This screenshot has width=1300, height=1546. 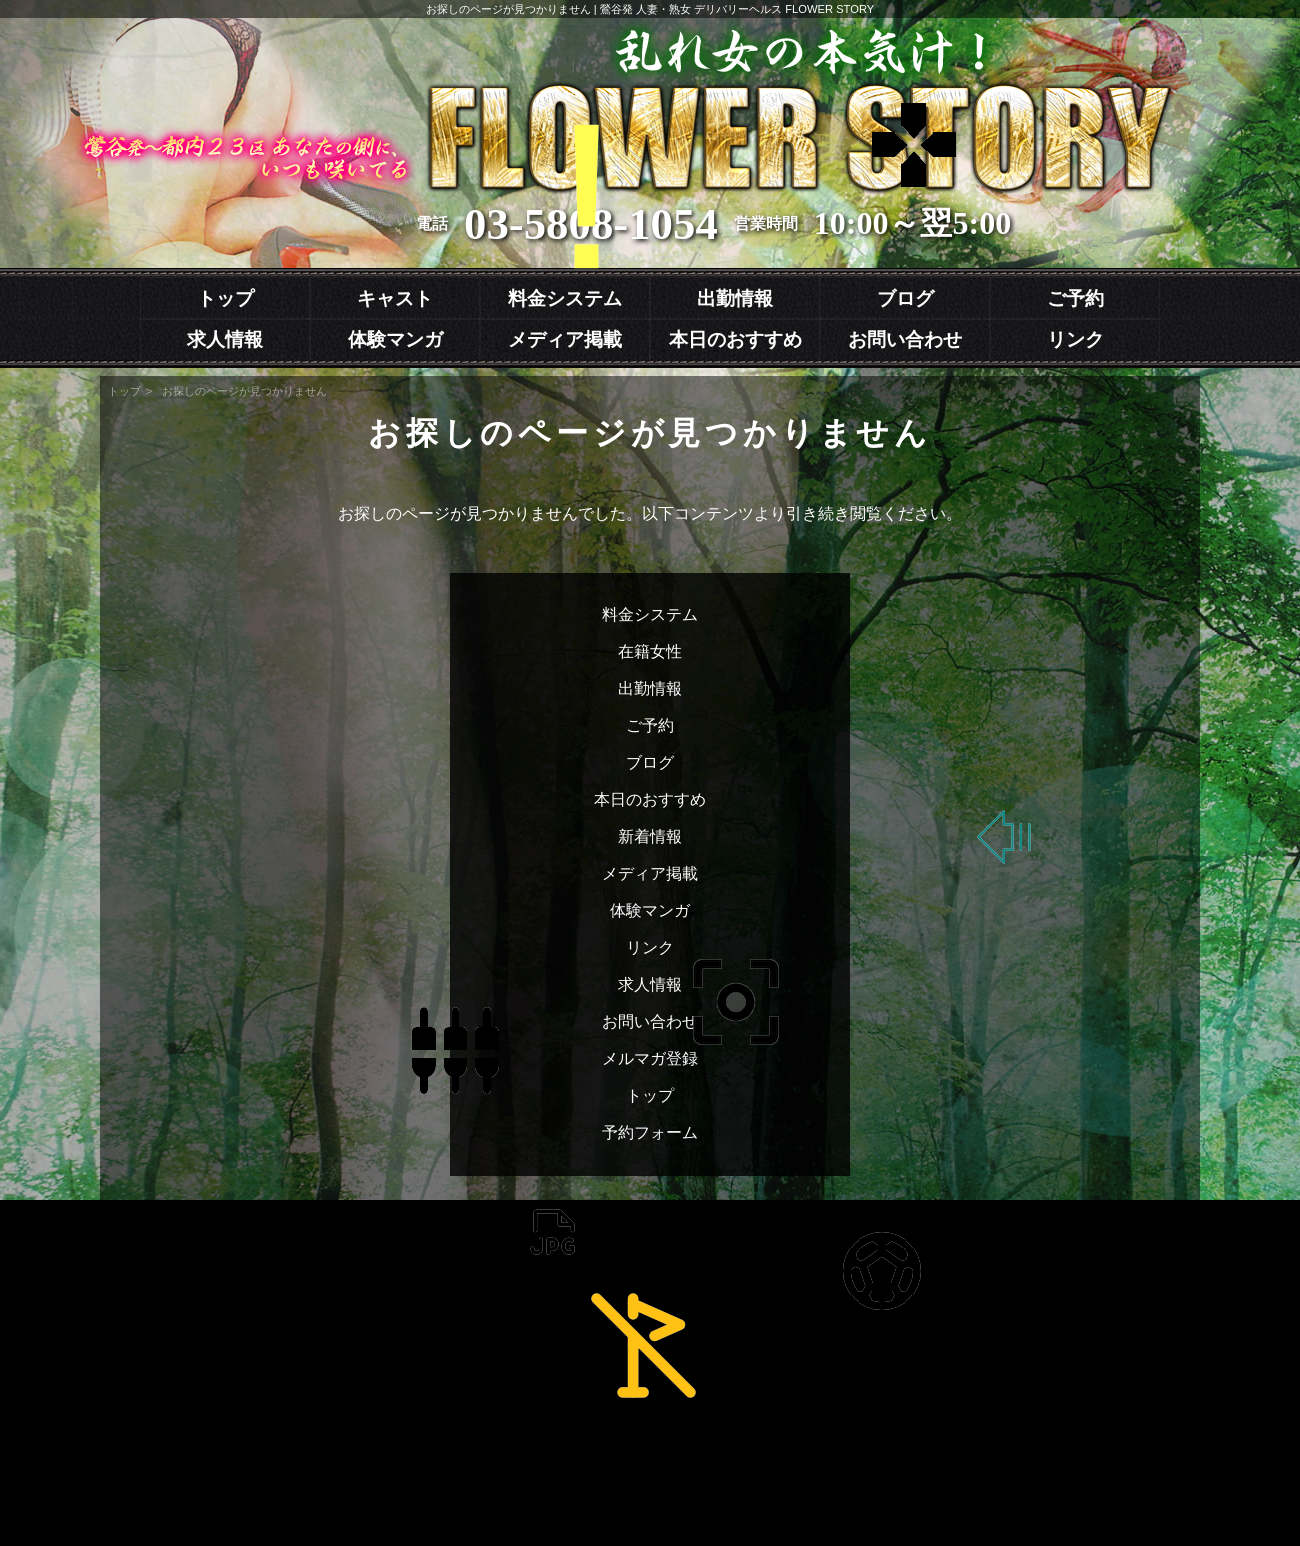 I want to click on disable or remove a flag marker, so click(x=643, y=1345).